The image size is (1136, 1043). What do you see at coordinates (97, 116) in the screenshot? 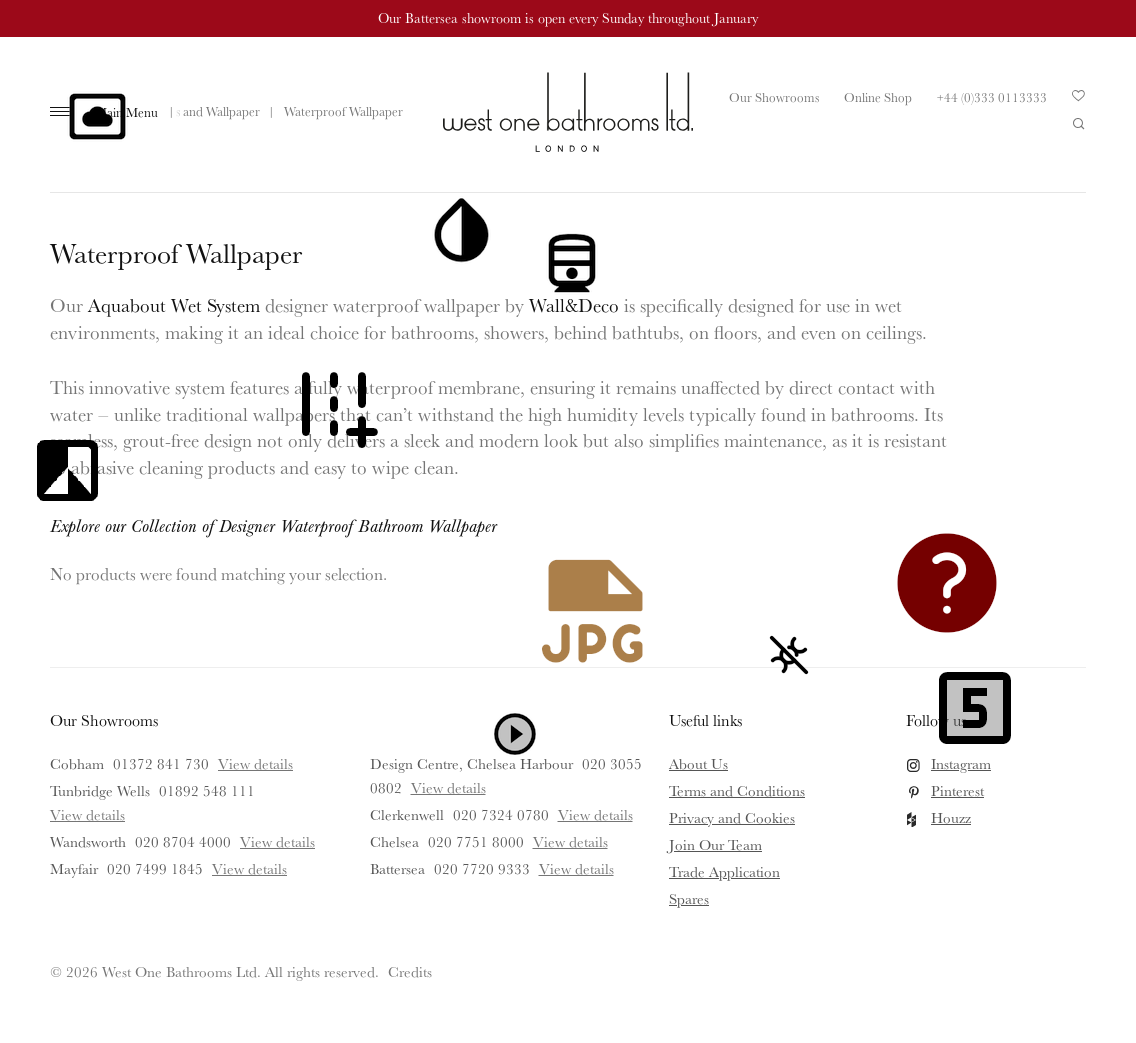
I see `access daydream or screen saver settings` at bounding box center [97, 116].